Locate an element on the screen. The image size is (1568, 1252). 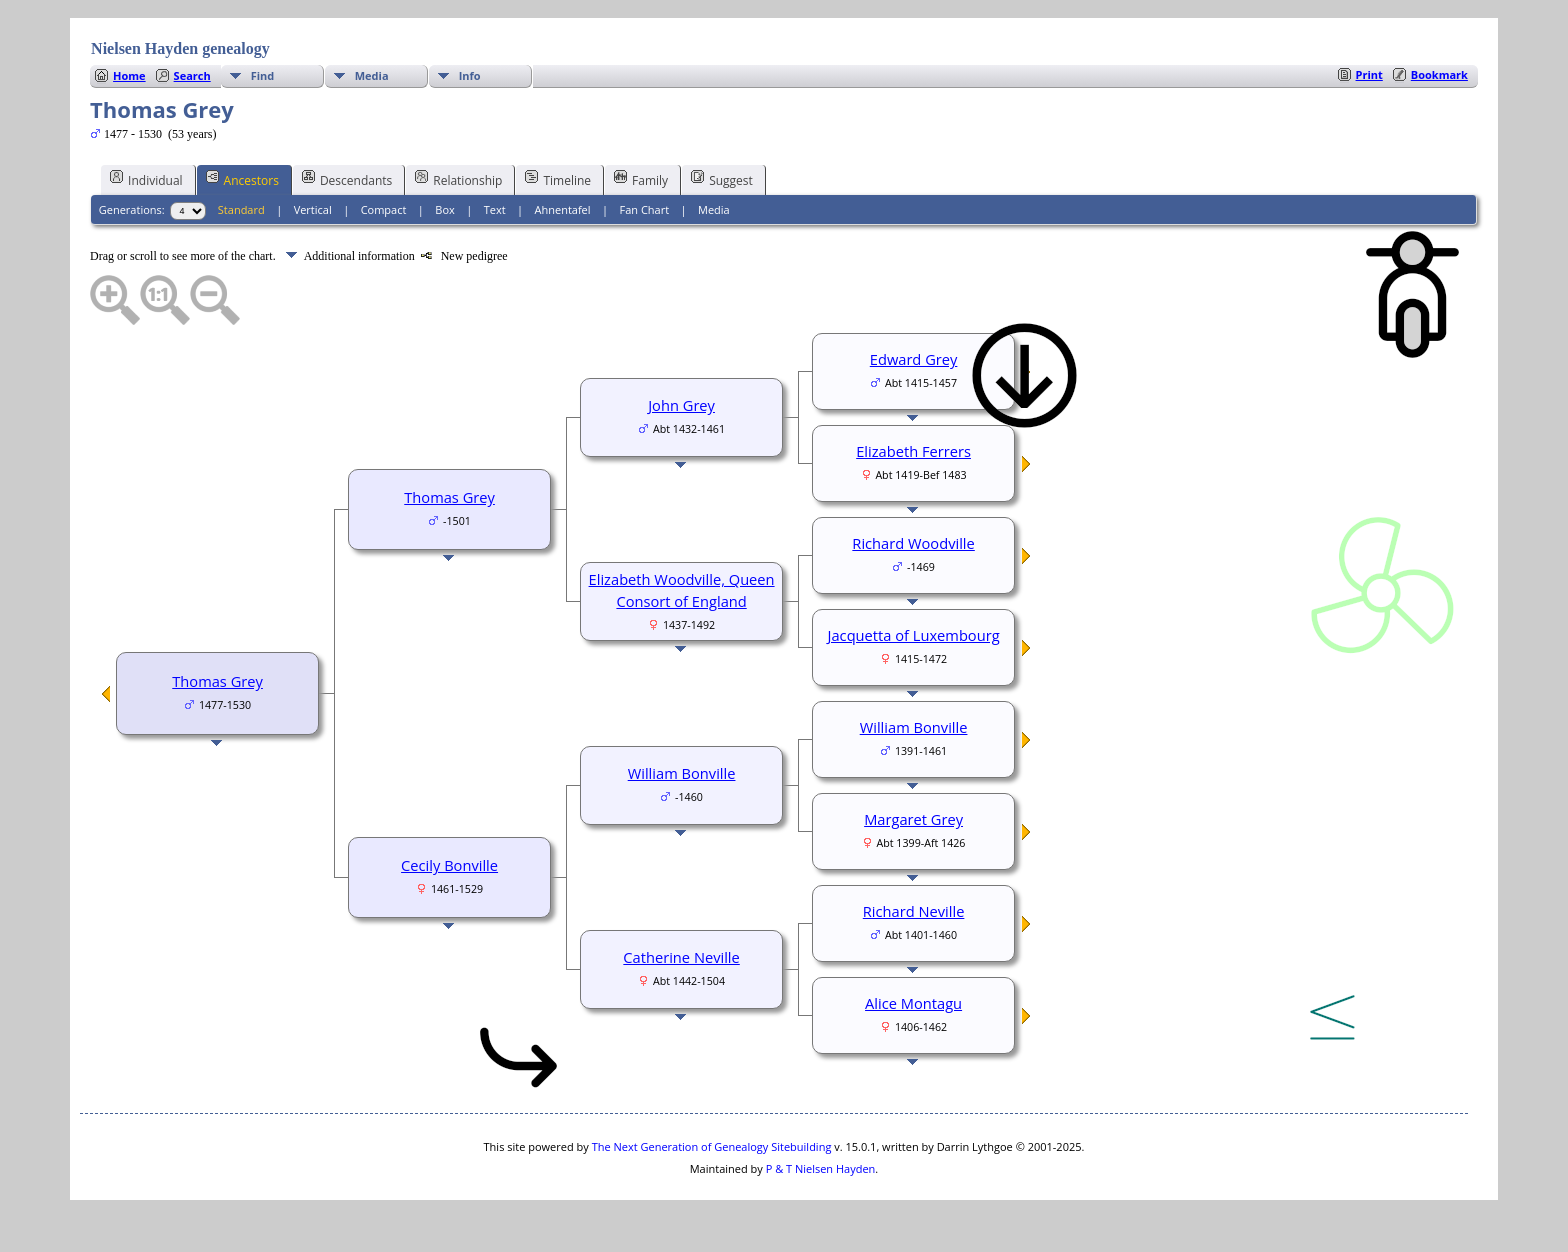
download a file or resource is located at coordinates (1024, 375).